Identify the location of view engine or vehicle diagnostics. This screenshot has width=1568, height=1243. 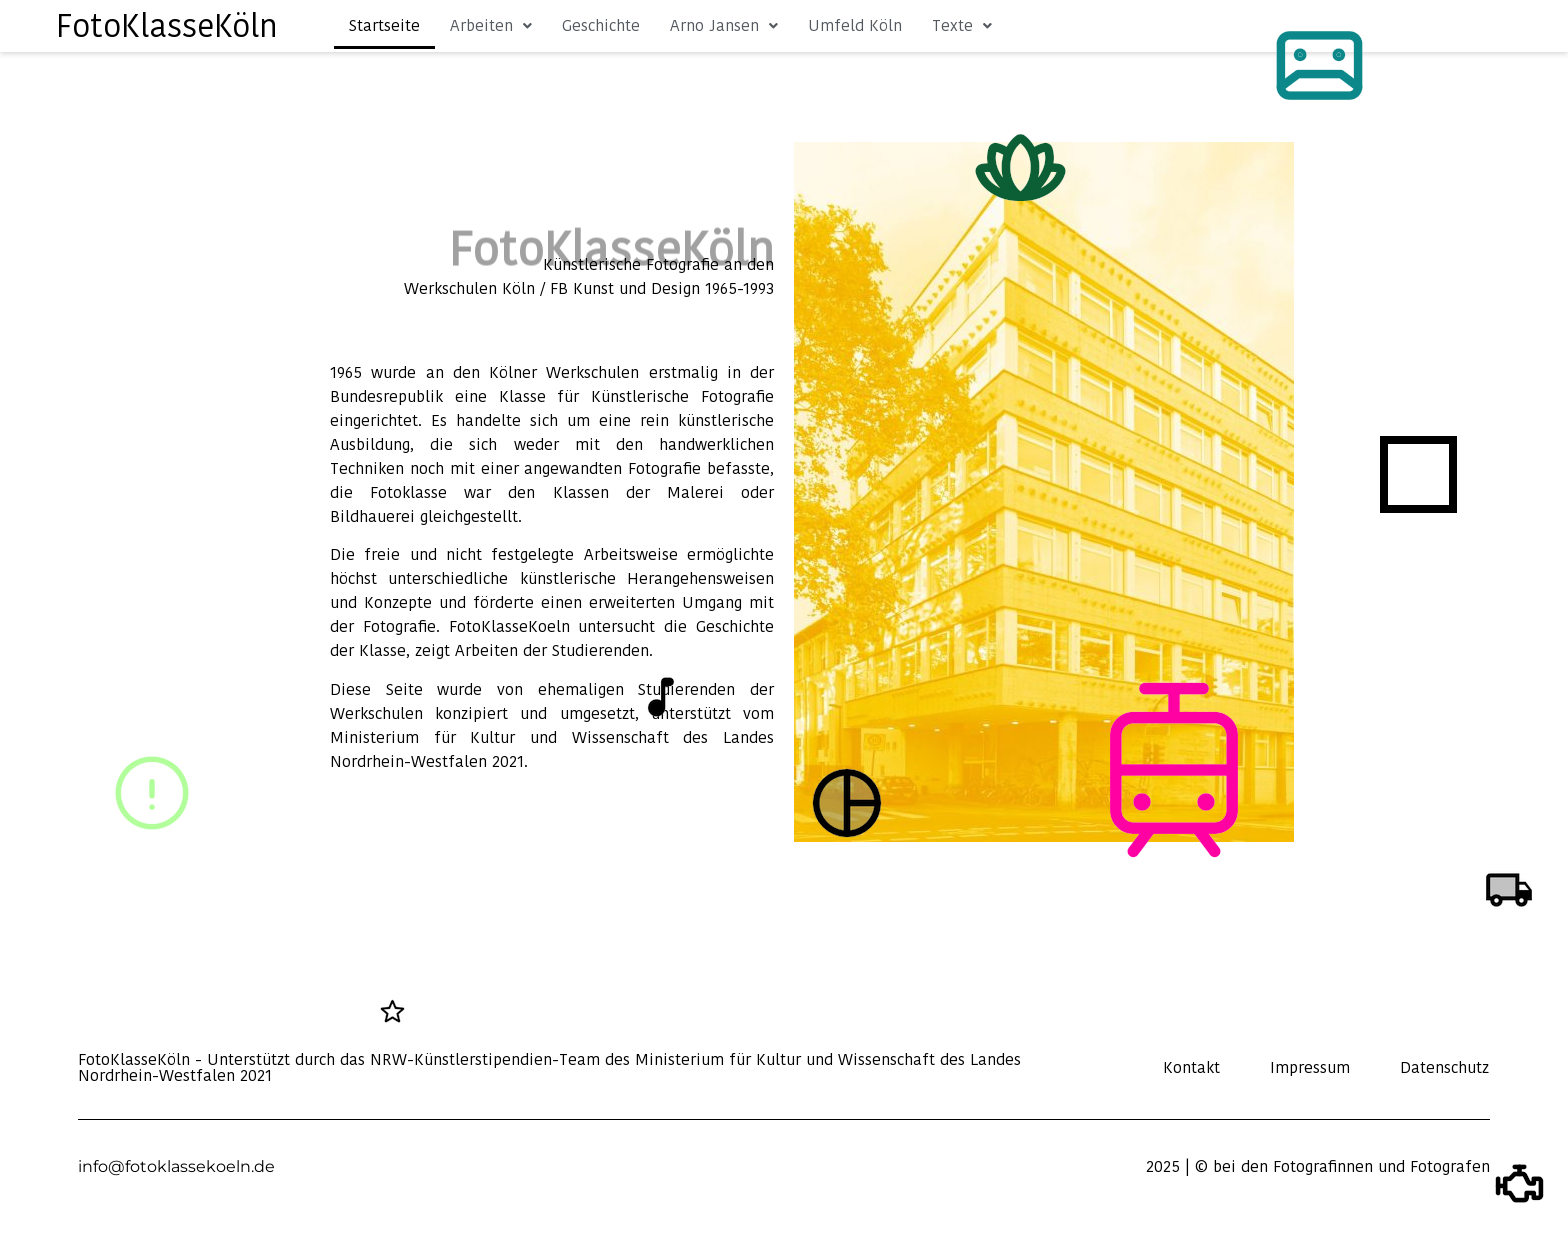
(1519, 1183).